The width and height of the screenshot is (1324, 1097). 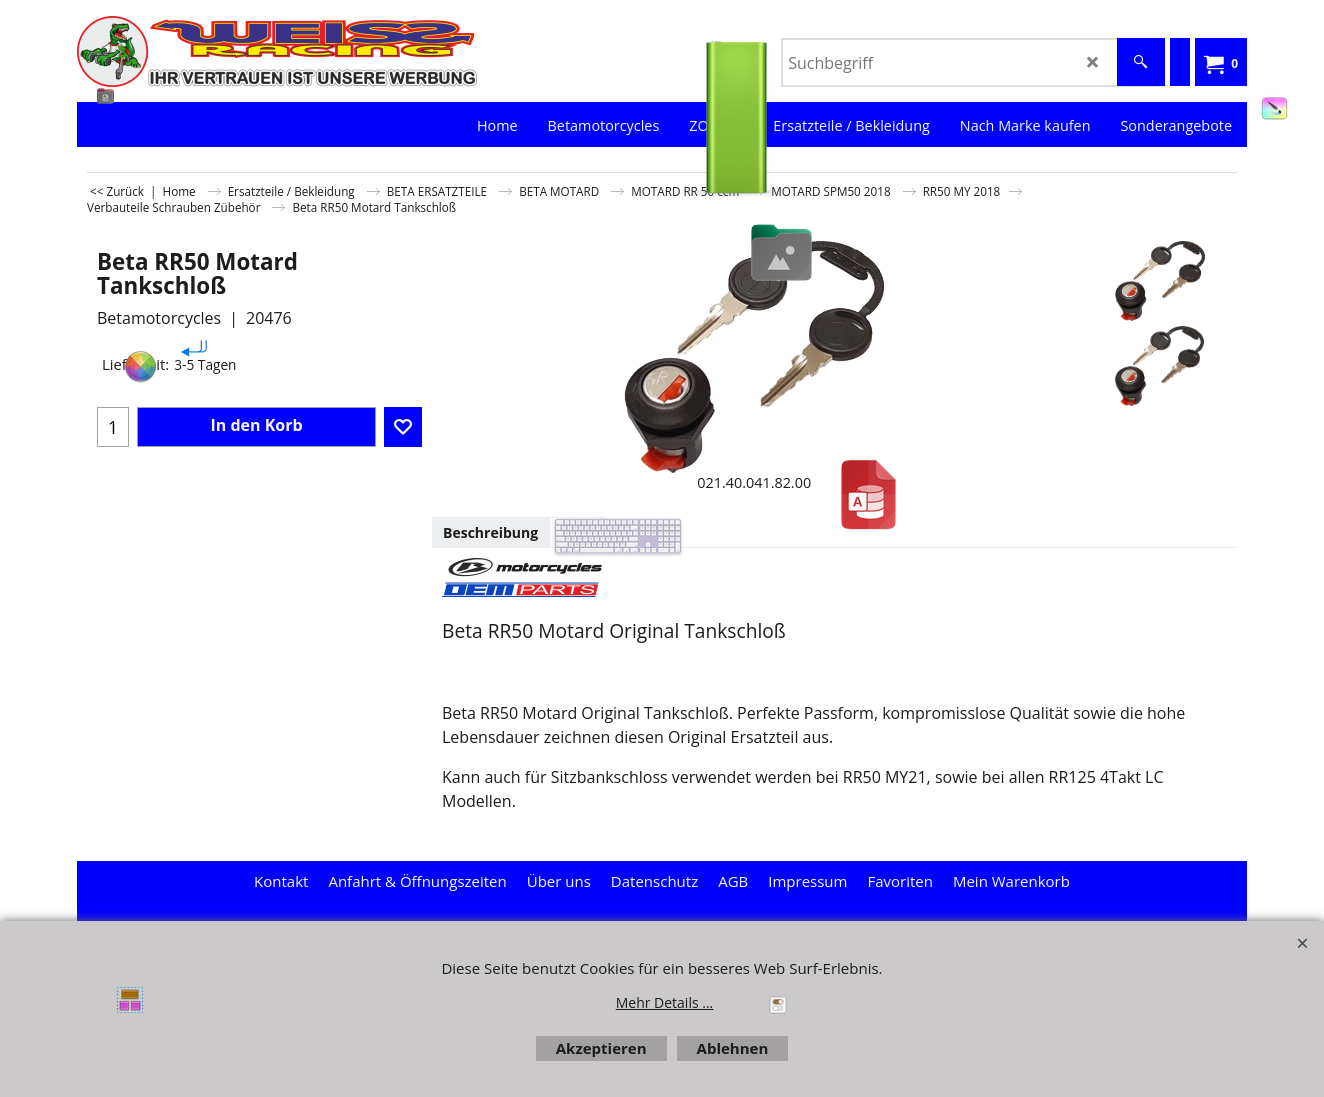 I want to click on reply to all recipients of an email, so click(x=193, y=346).